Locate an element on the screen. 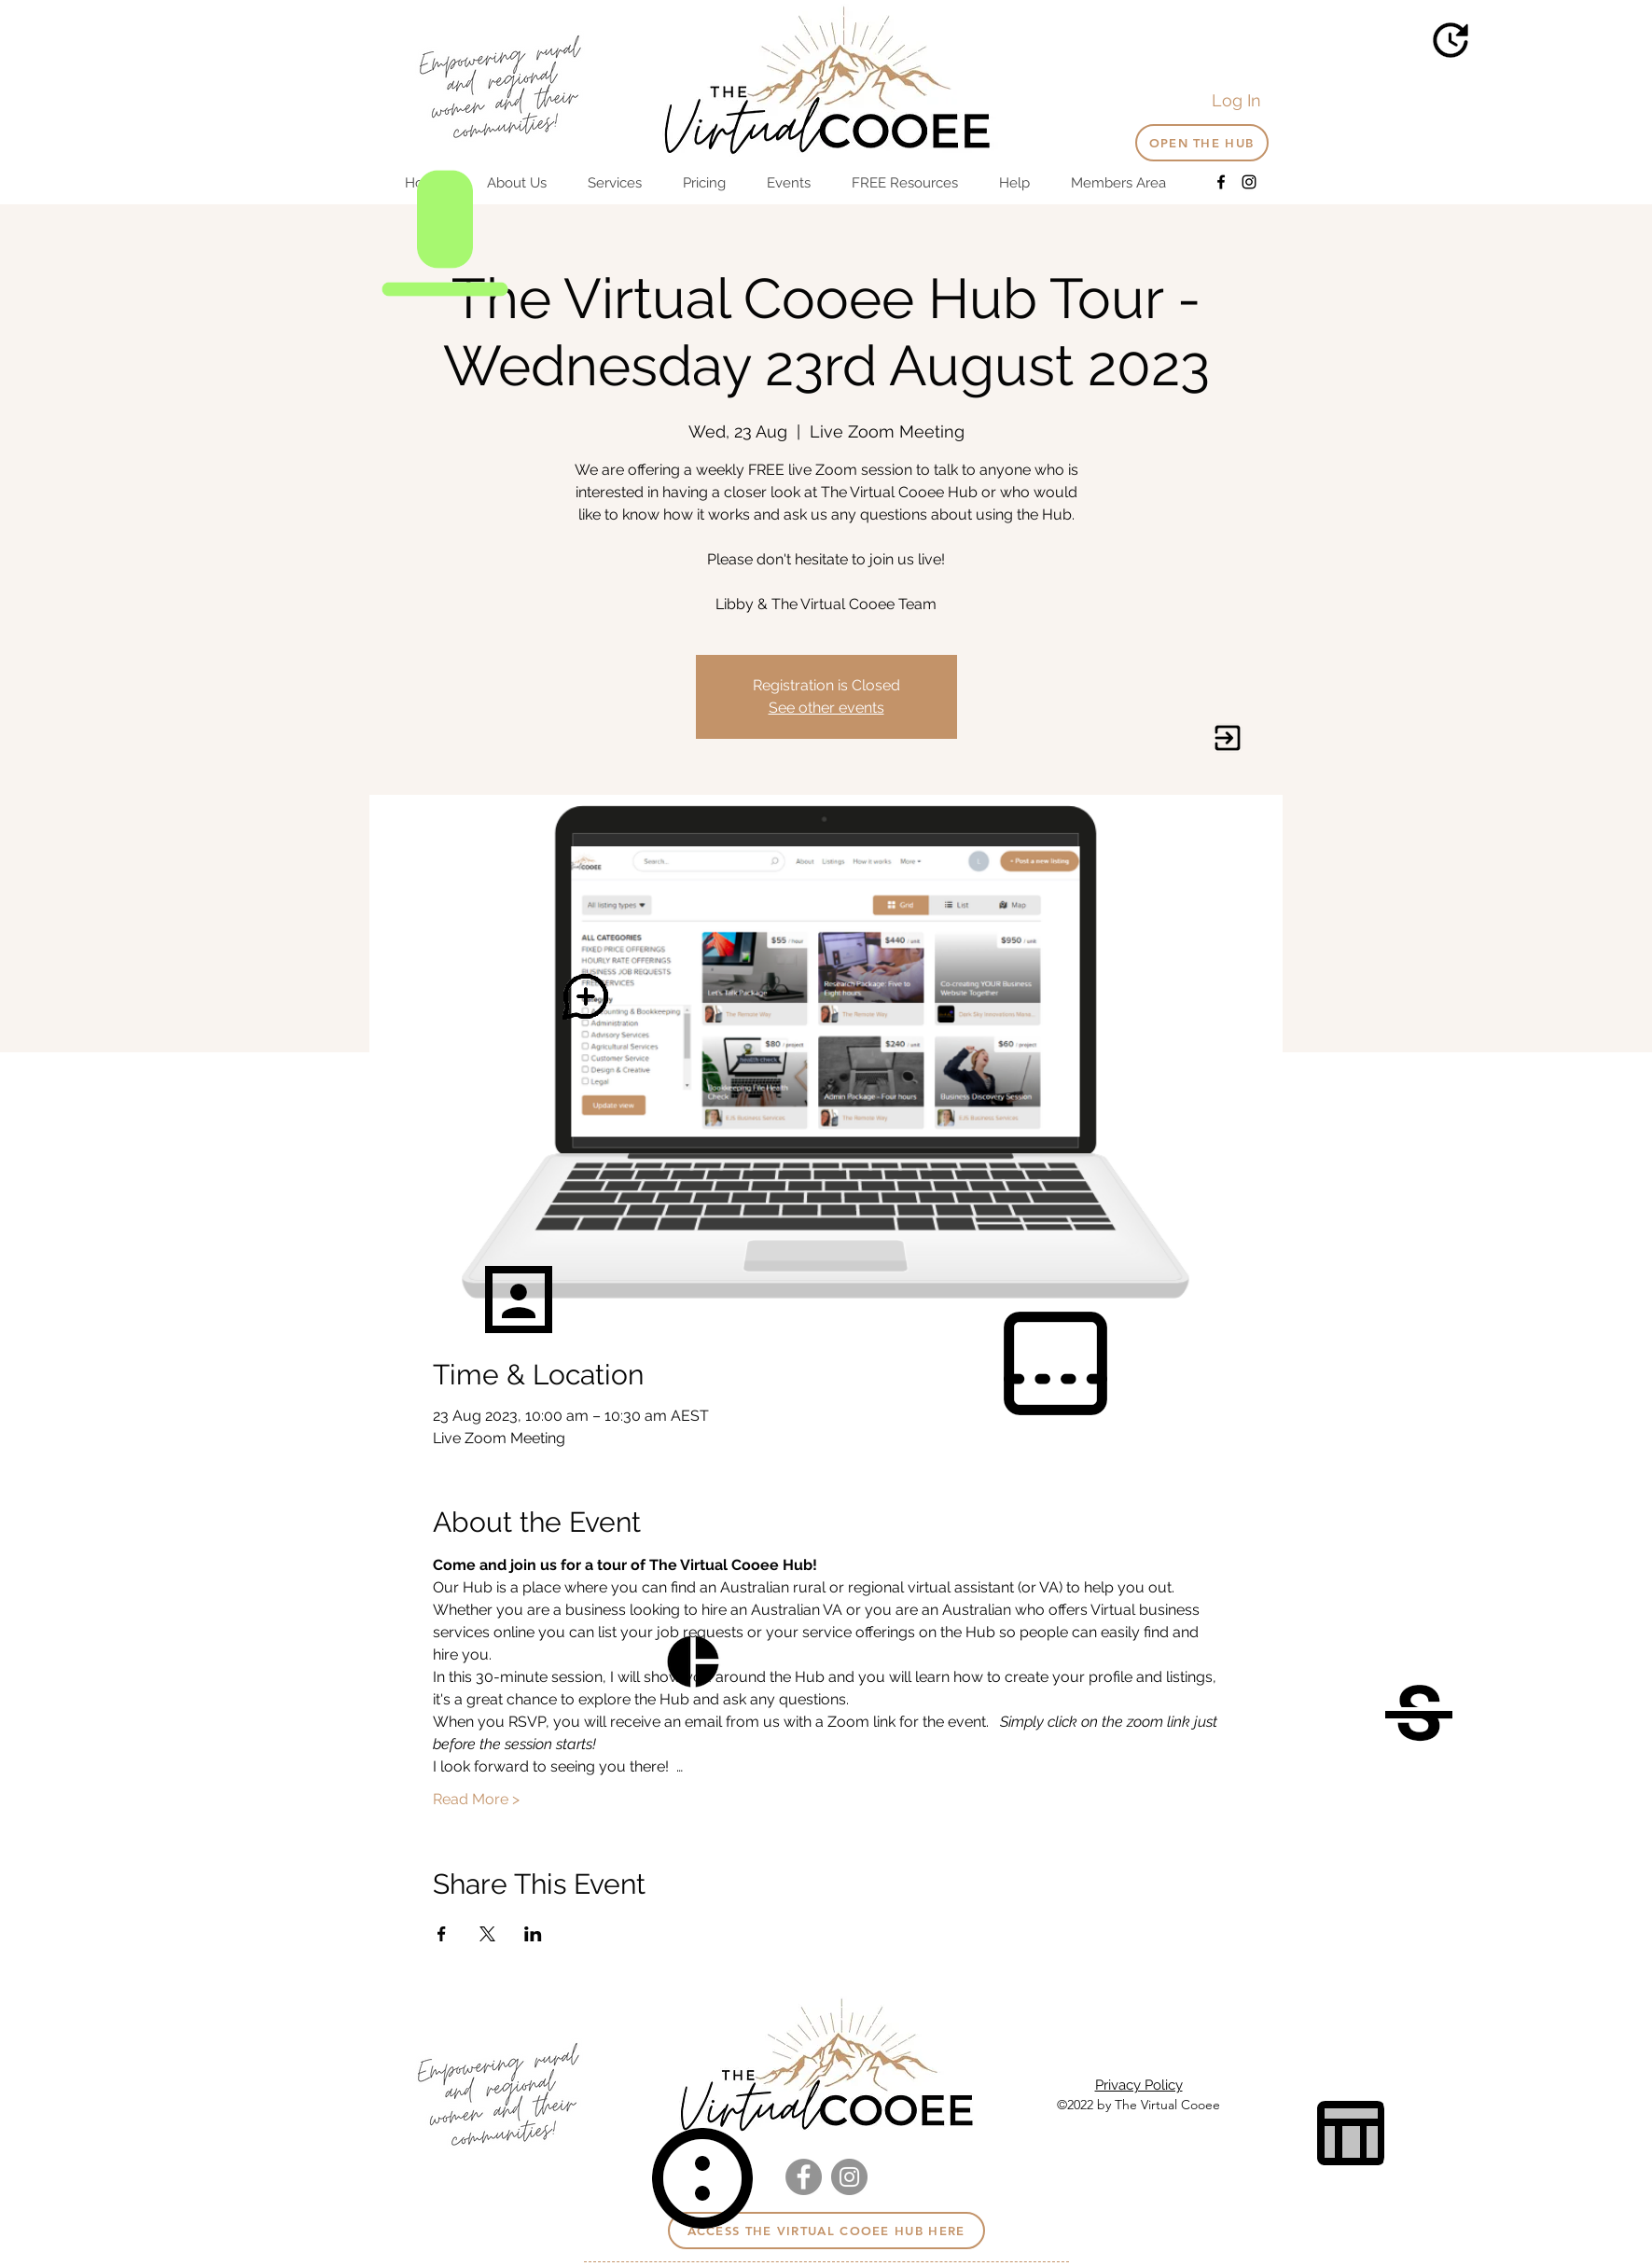 This screenshot has width=1652, height=2266. open more options menu is located at coordinates (702, 2178).